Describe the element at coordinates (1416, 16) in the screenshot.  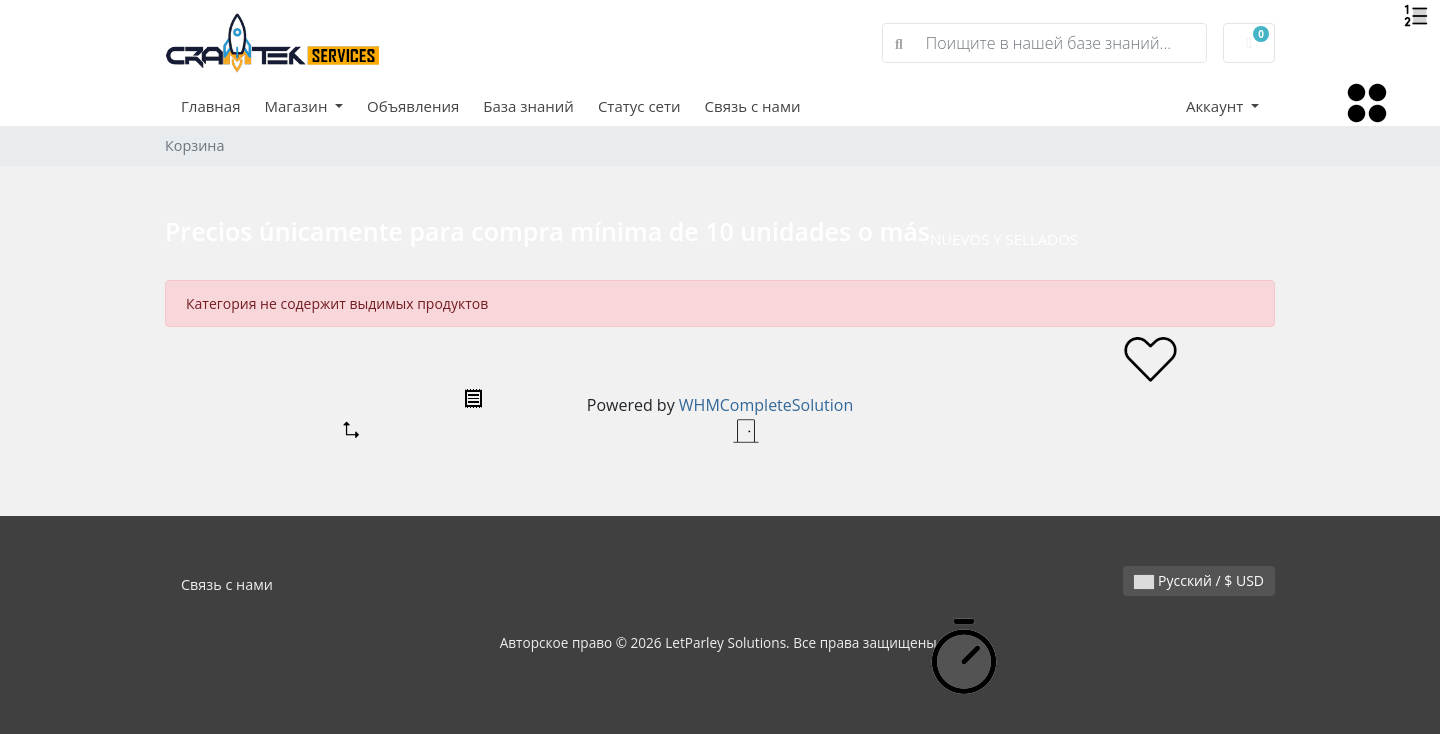
I see `create a numbered list` at that location.